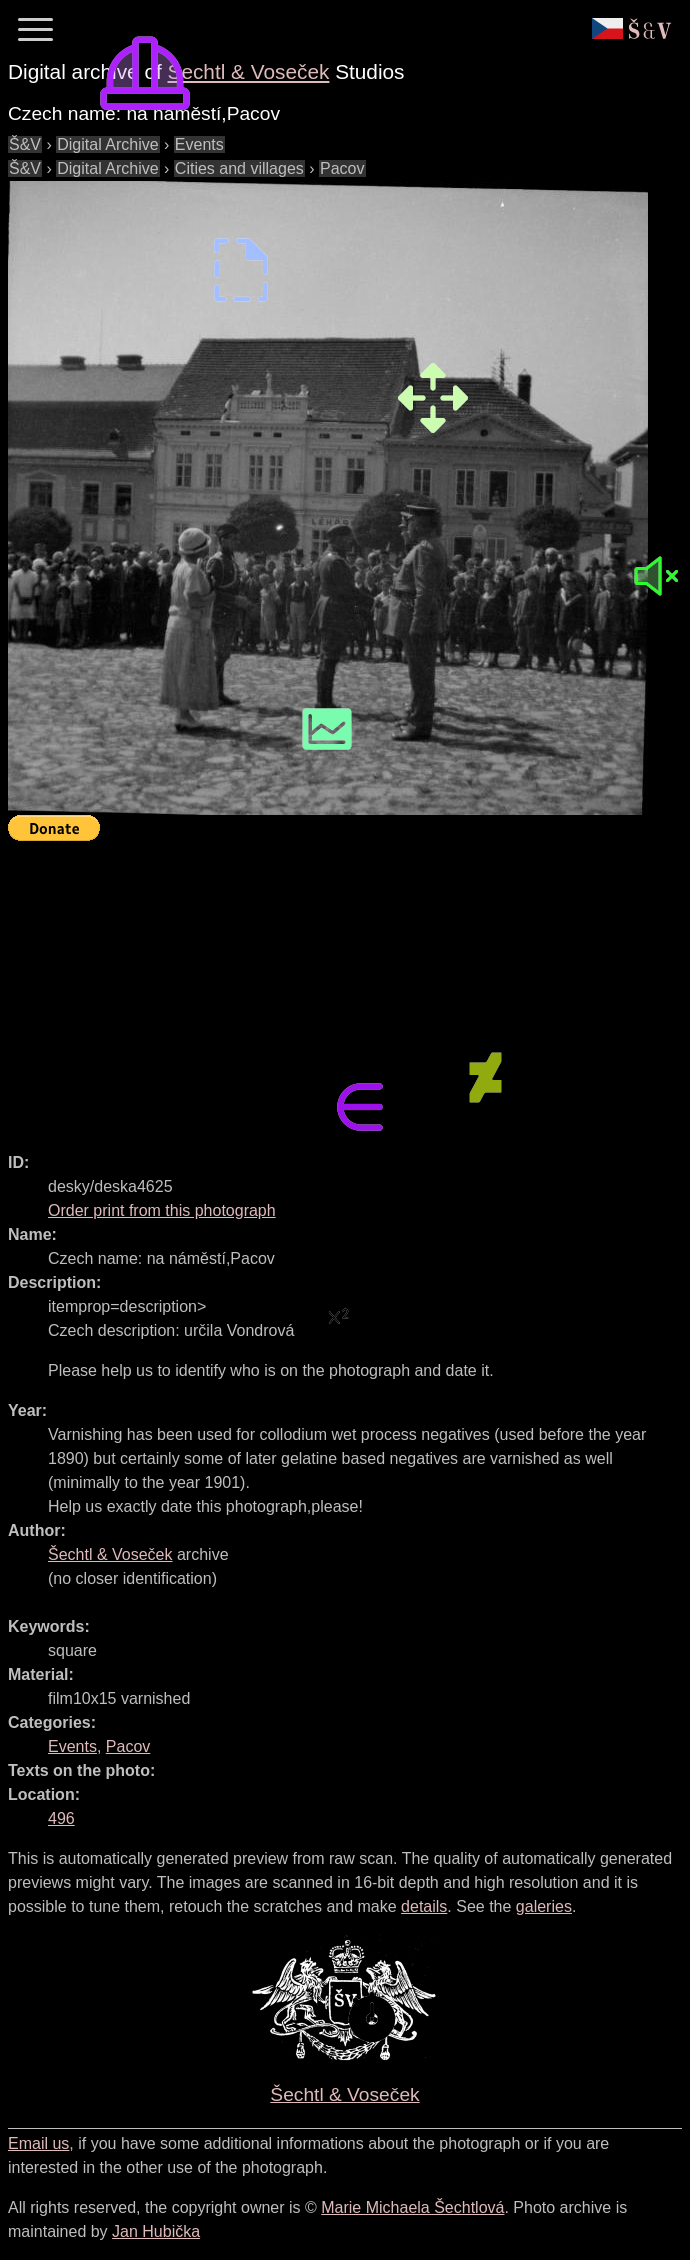 Image resolution: width=690 pixels, height=2260 pixels. Describe the element at coordinates (361, 1107) in the screenshot. I see `indicates set membership in mathematical notation` at that location.